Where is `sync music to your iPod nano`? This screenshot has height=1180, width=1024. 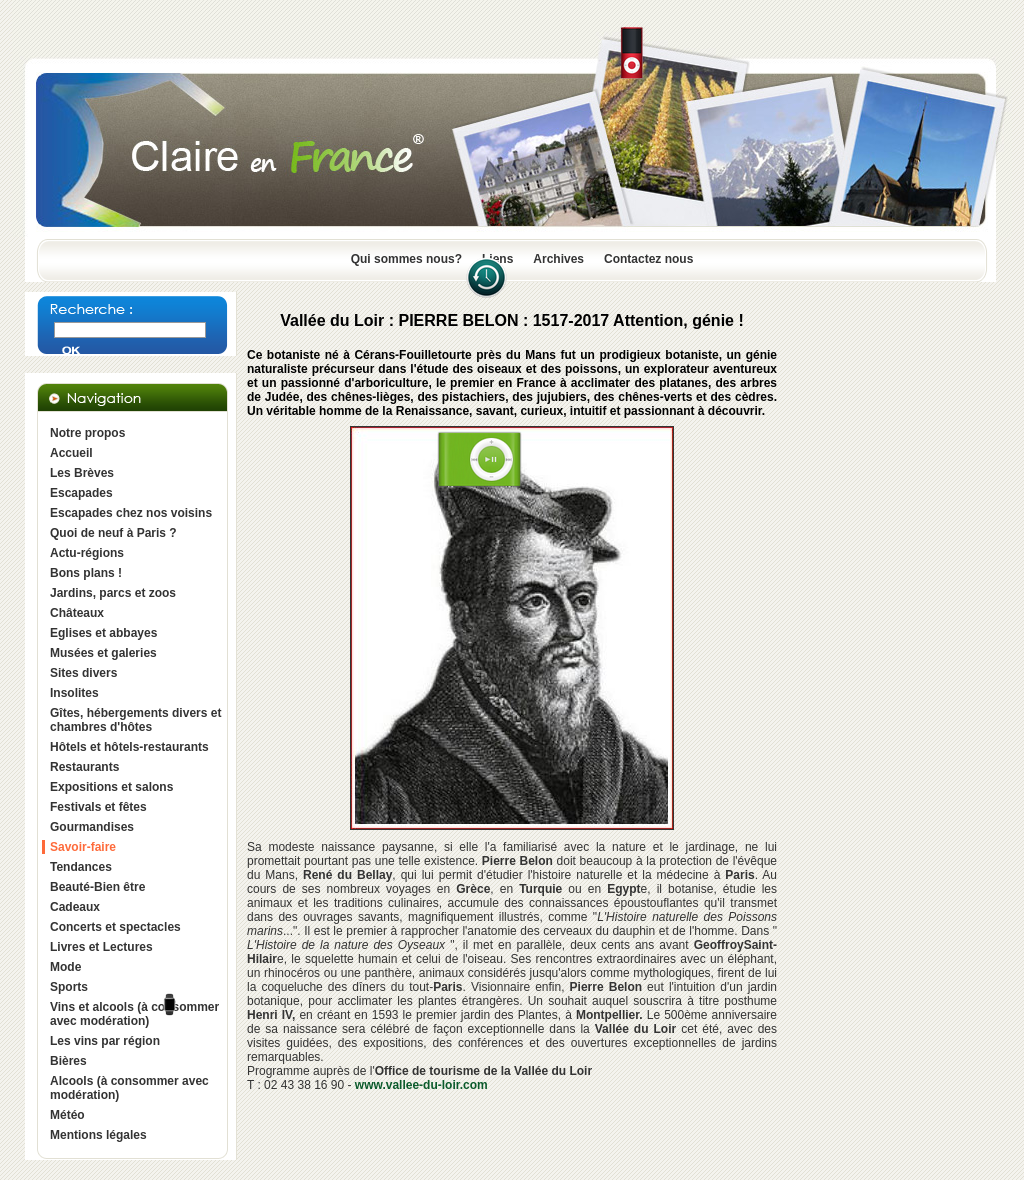 sync music to your iPod nano is located at coordinates (631, 53).